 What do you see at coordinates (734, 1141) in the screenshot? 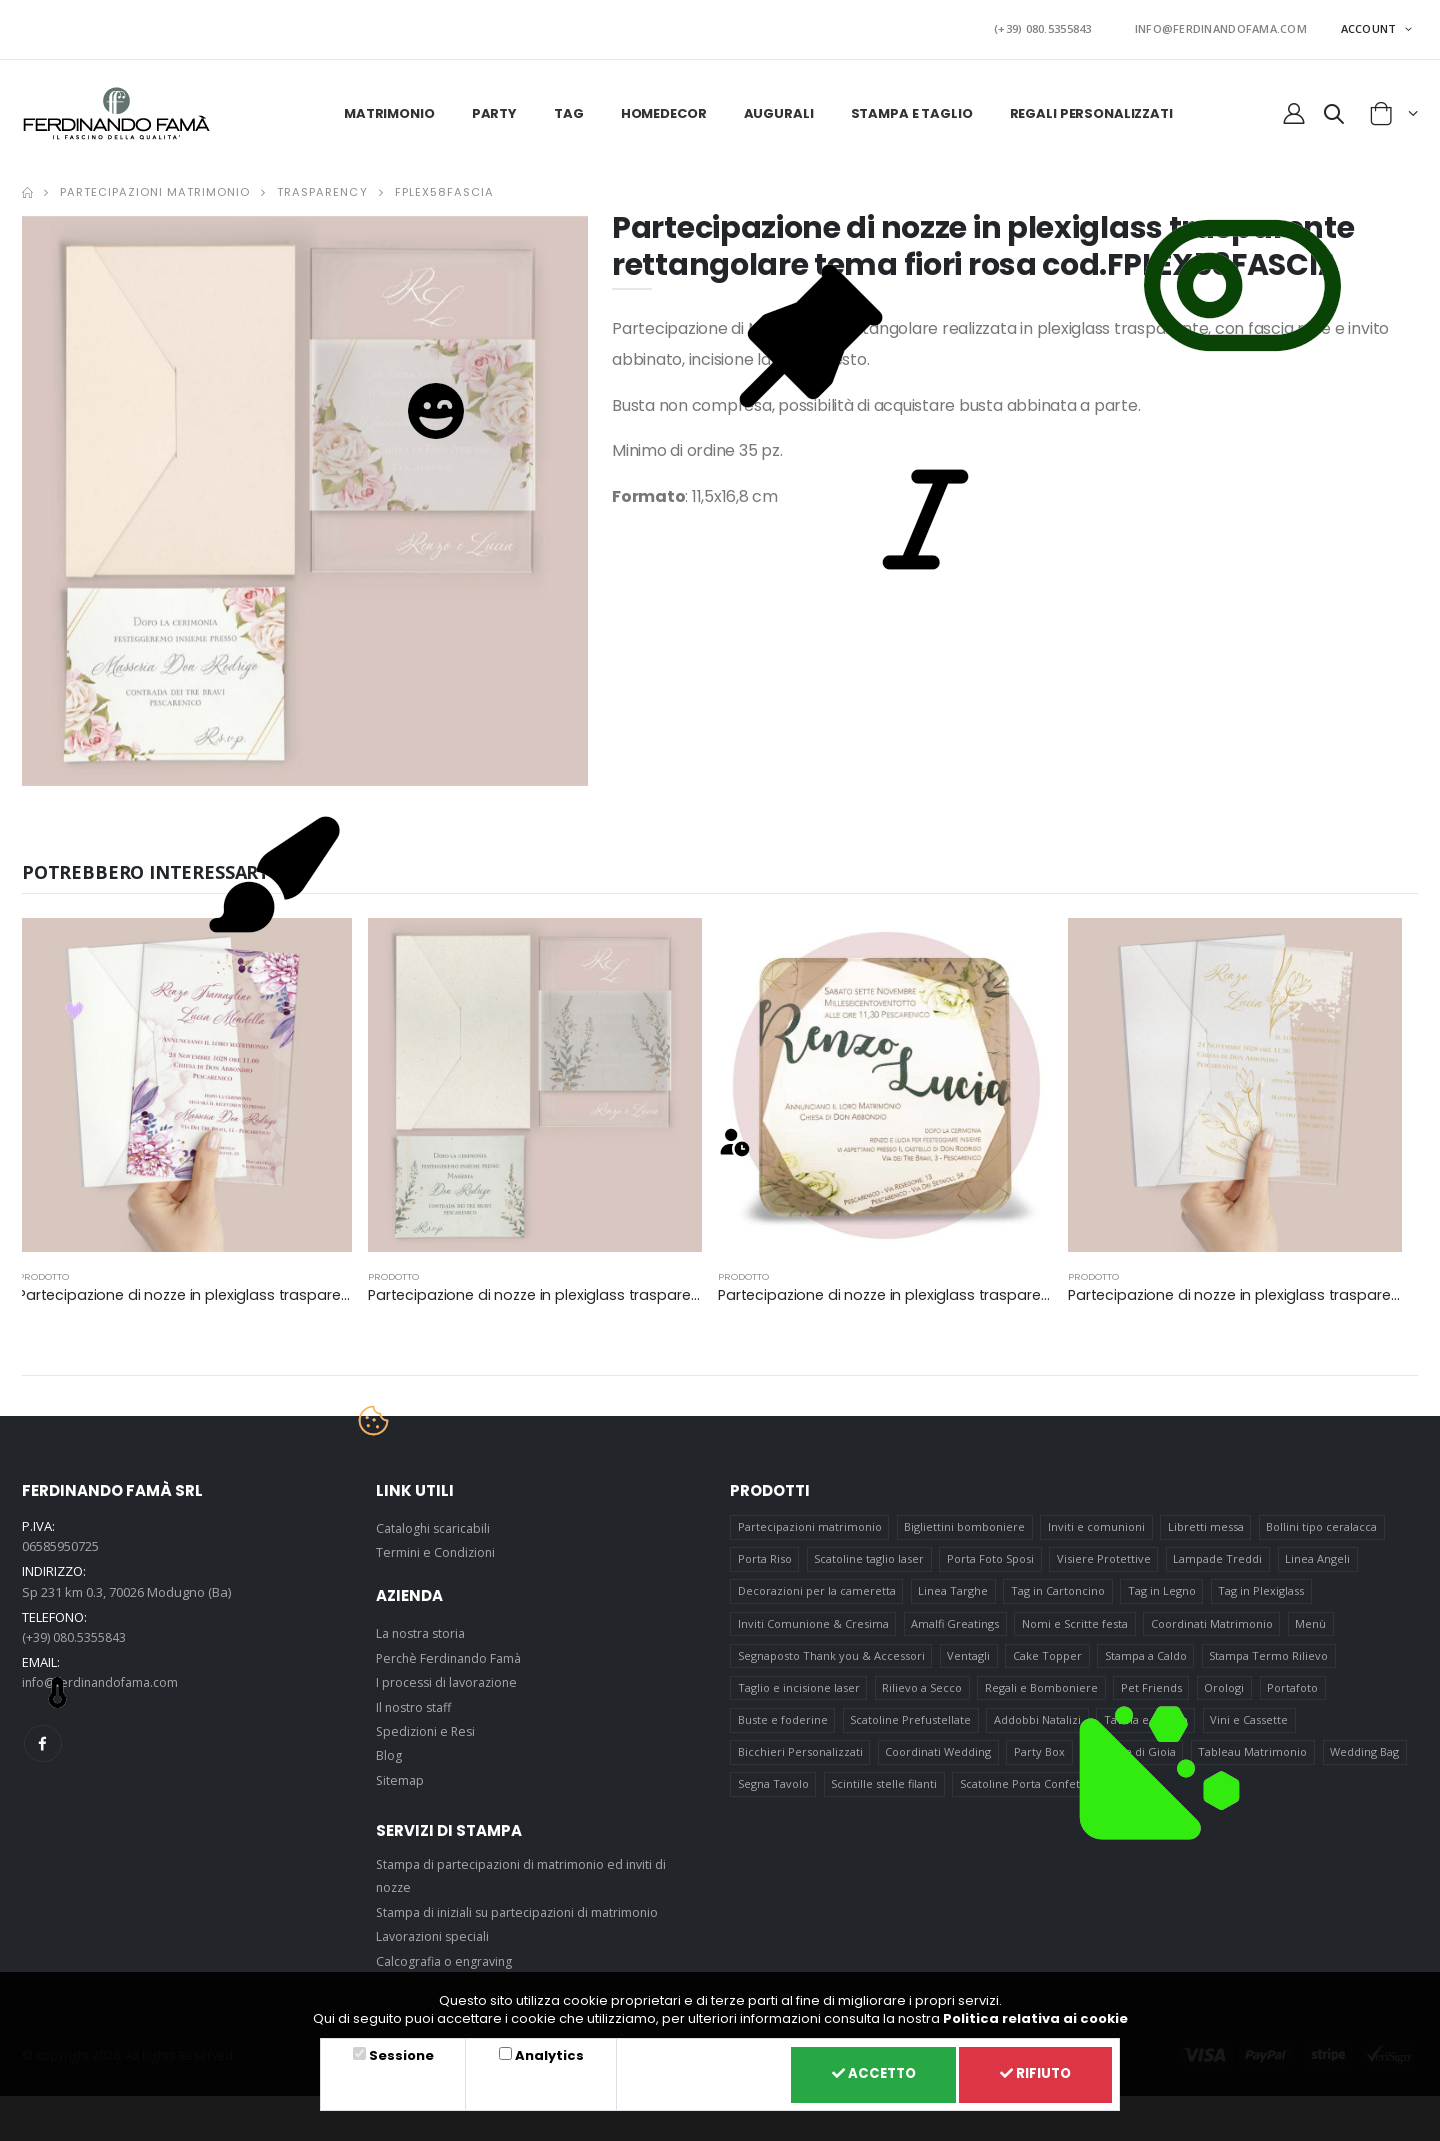
I see `view user's activity history or time log` at bounding box center [734, 1141].